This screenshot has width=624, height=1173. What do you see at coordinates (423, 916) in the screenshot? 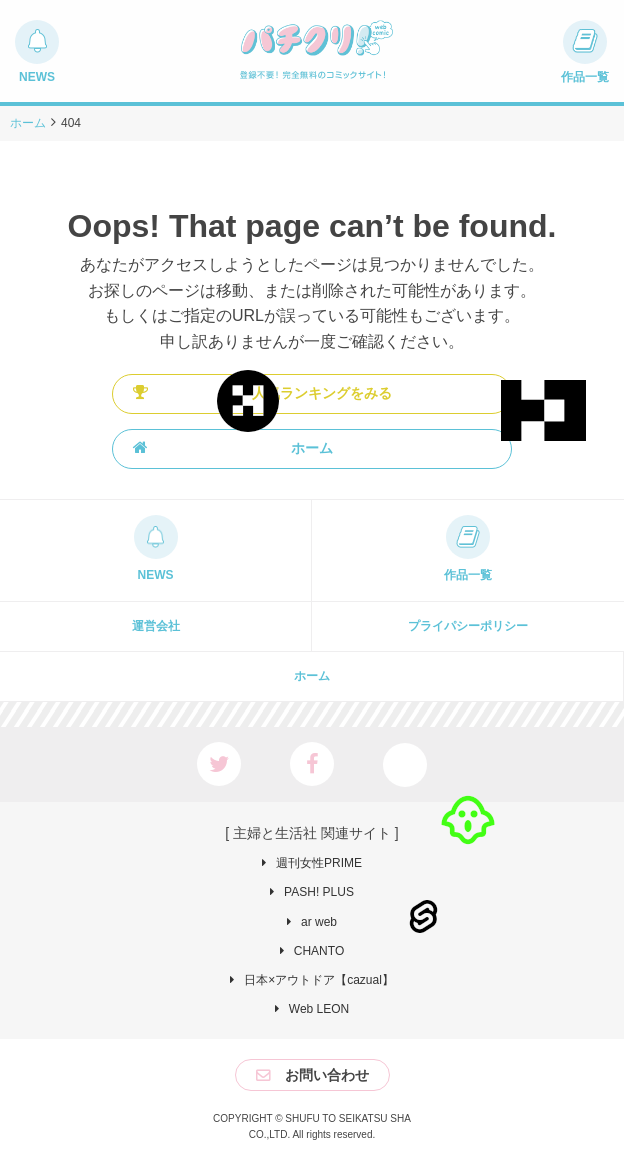
I see `svelte framework logo` at bounding box center [423, 916].